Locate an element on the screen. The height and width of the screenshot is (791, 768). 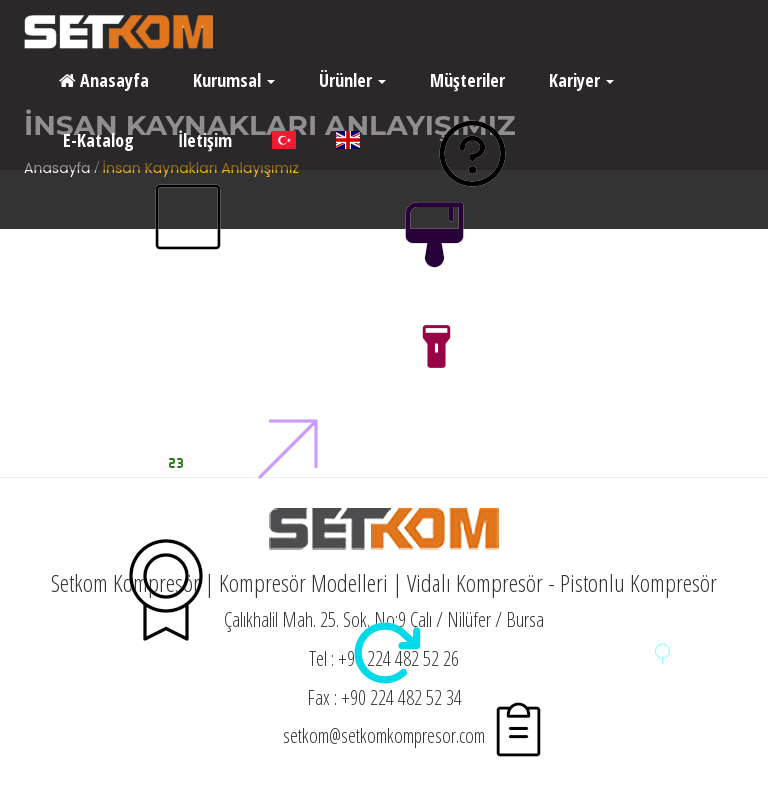
toggle flashlight on/off is located at coordinates (436, 346).